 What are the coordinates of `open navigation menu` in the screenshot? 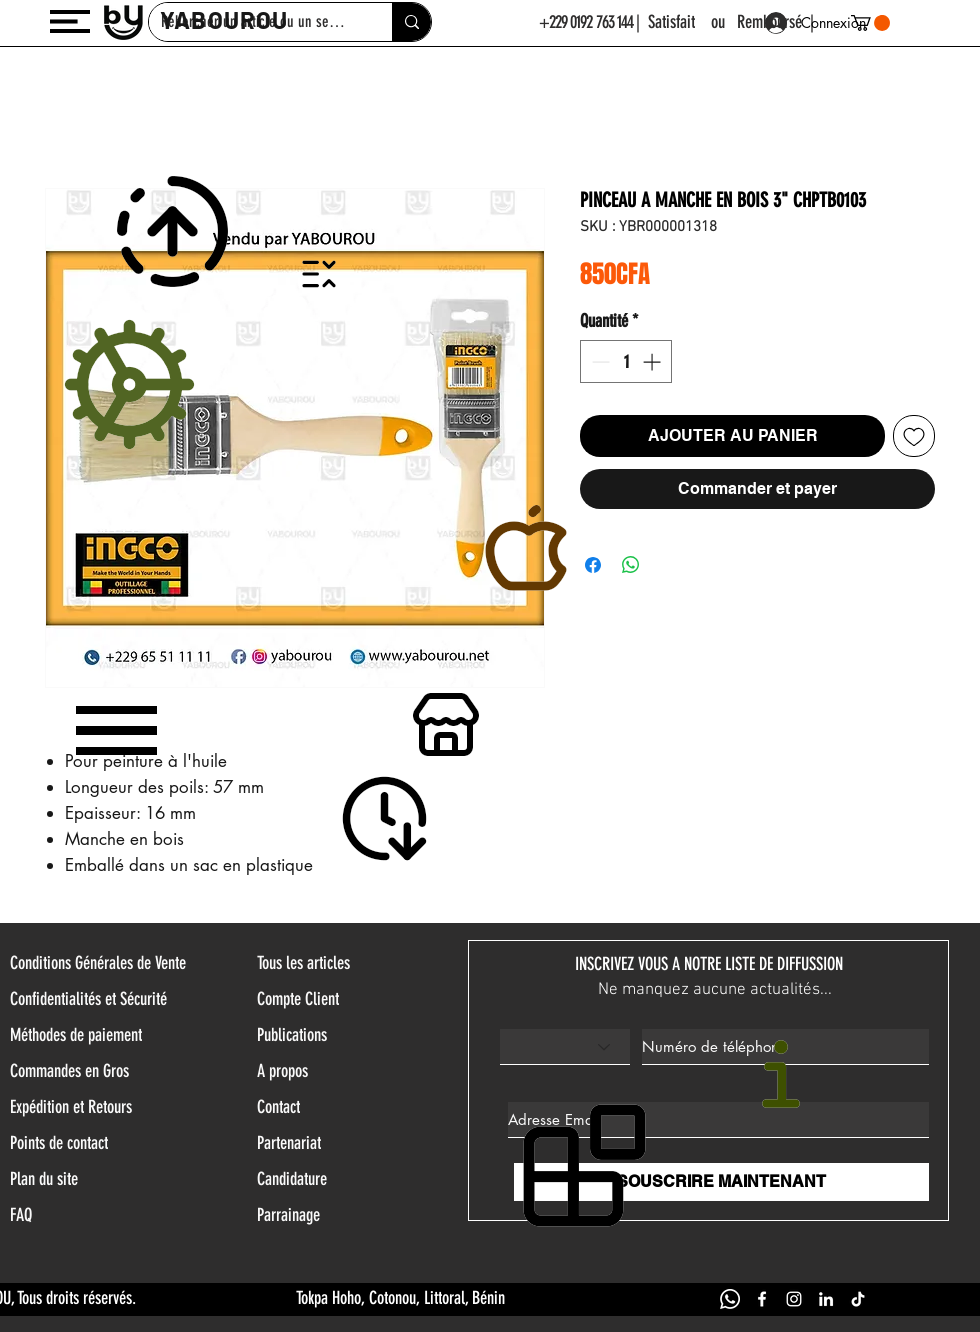 It's located at (116, 730).